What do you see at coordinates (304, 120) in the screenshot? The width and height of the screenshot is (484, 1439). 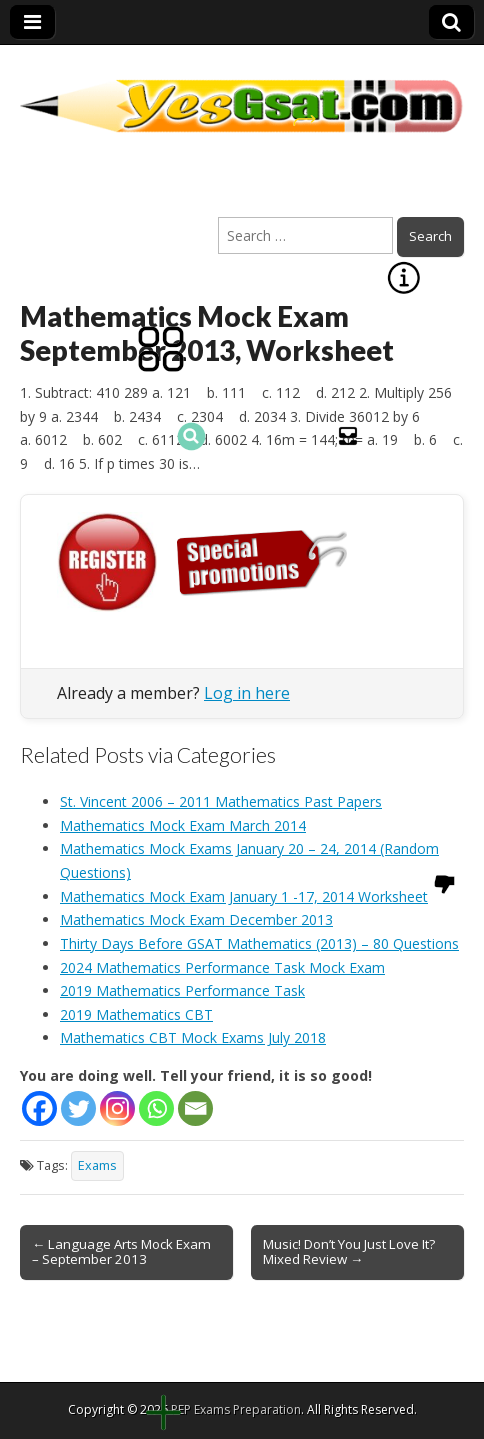 I see `forward or share this item` at bounding box center [304, 120].